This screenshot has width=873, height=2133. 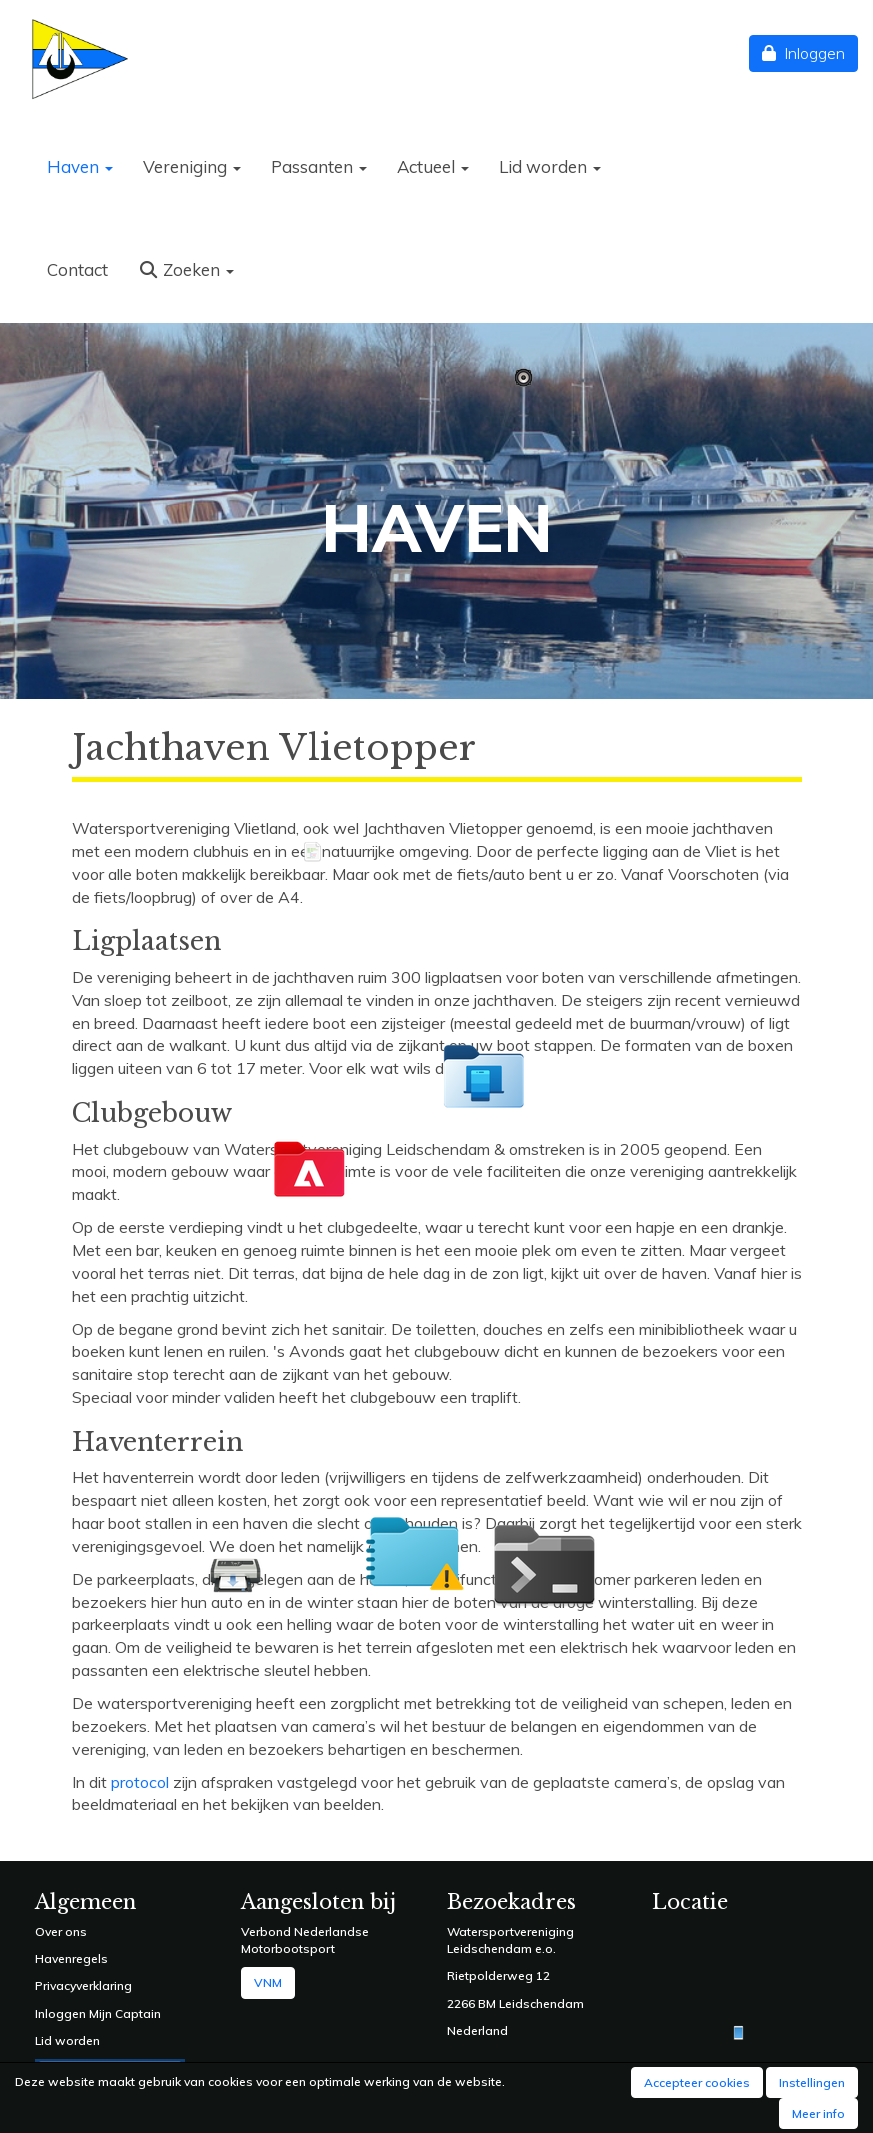 What do you see at coordinates (414, 1554) in the screenshot?
I see `access system log files` at bounding box center [414, 1554].